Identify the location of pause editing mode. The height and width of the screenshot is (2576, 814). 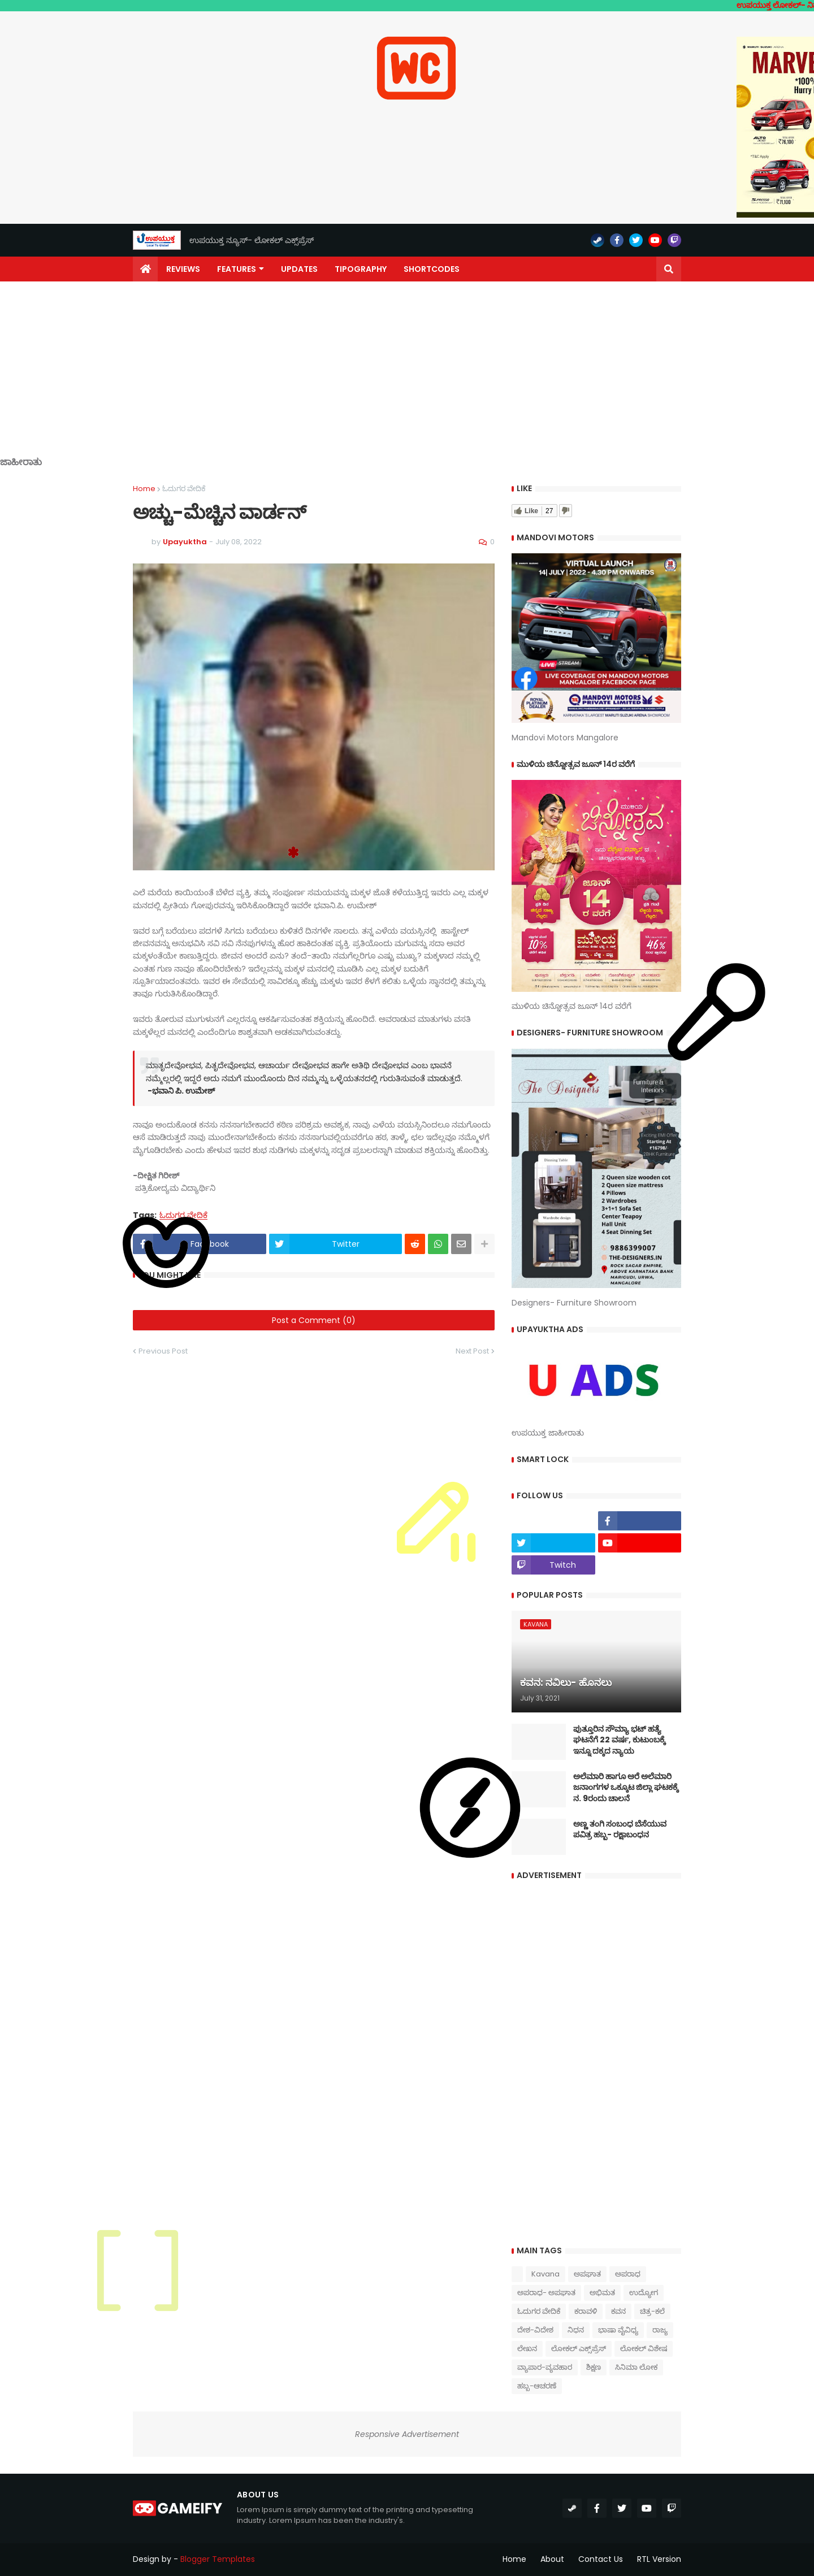
(434, 1516).